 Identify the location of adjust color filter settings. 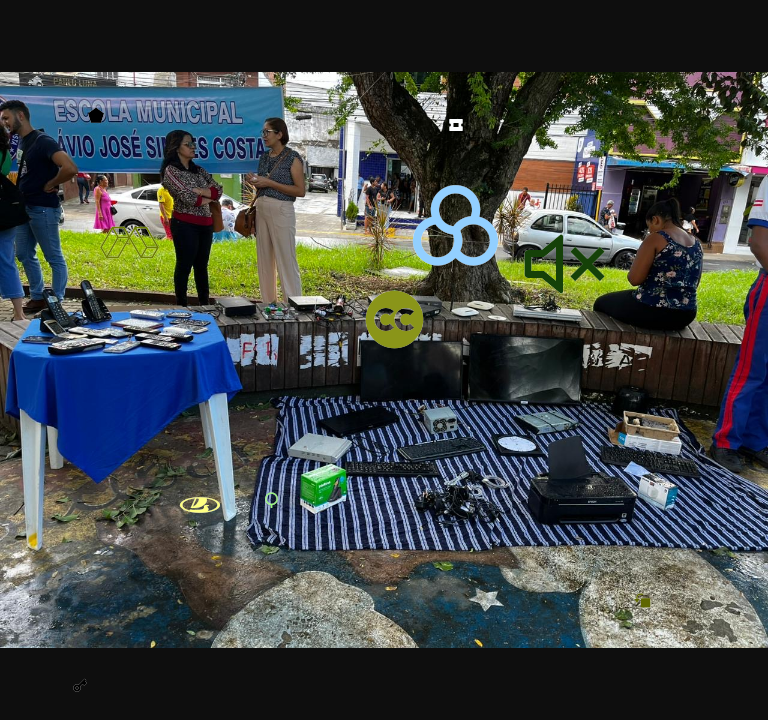
(455, 230).